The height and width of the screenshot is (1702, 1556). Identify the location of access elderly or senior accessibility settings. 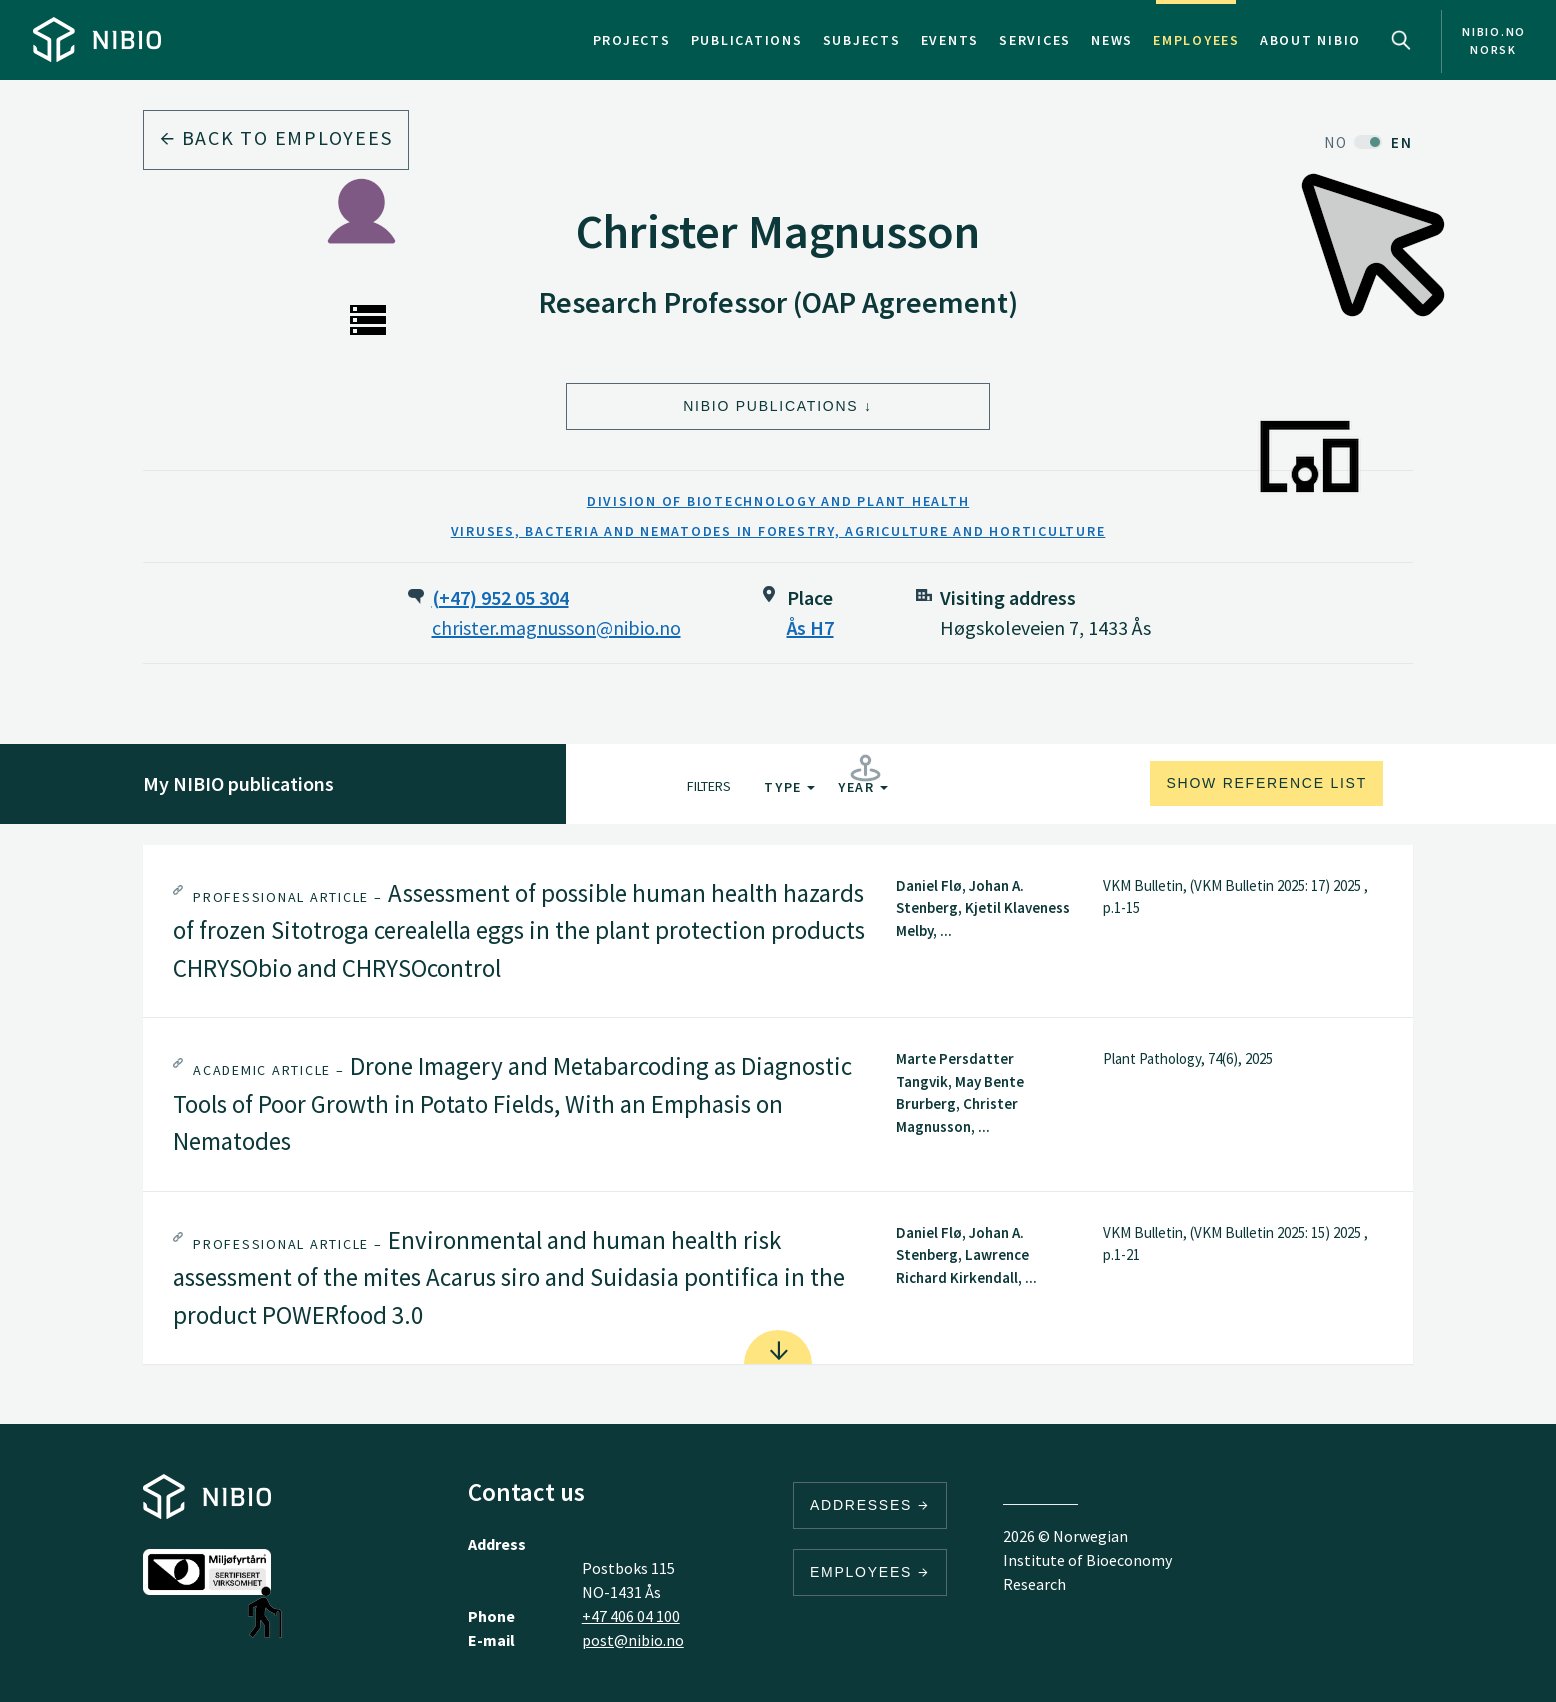
(262, 1611).